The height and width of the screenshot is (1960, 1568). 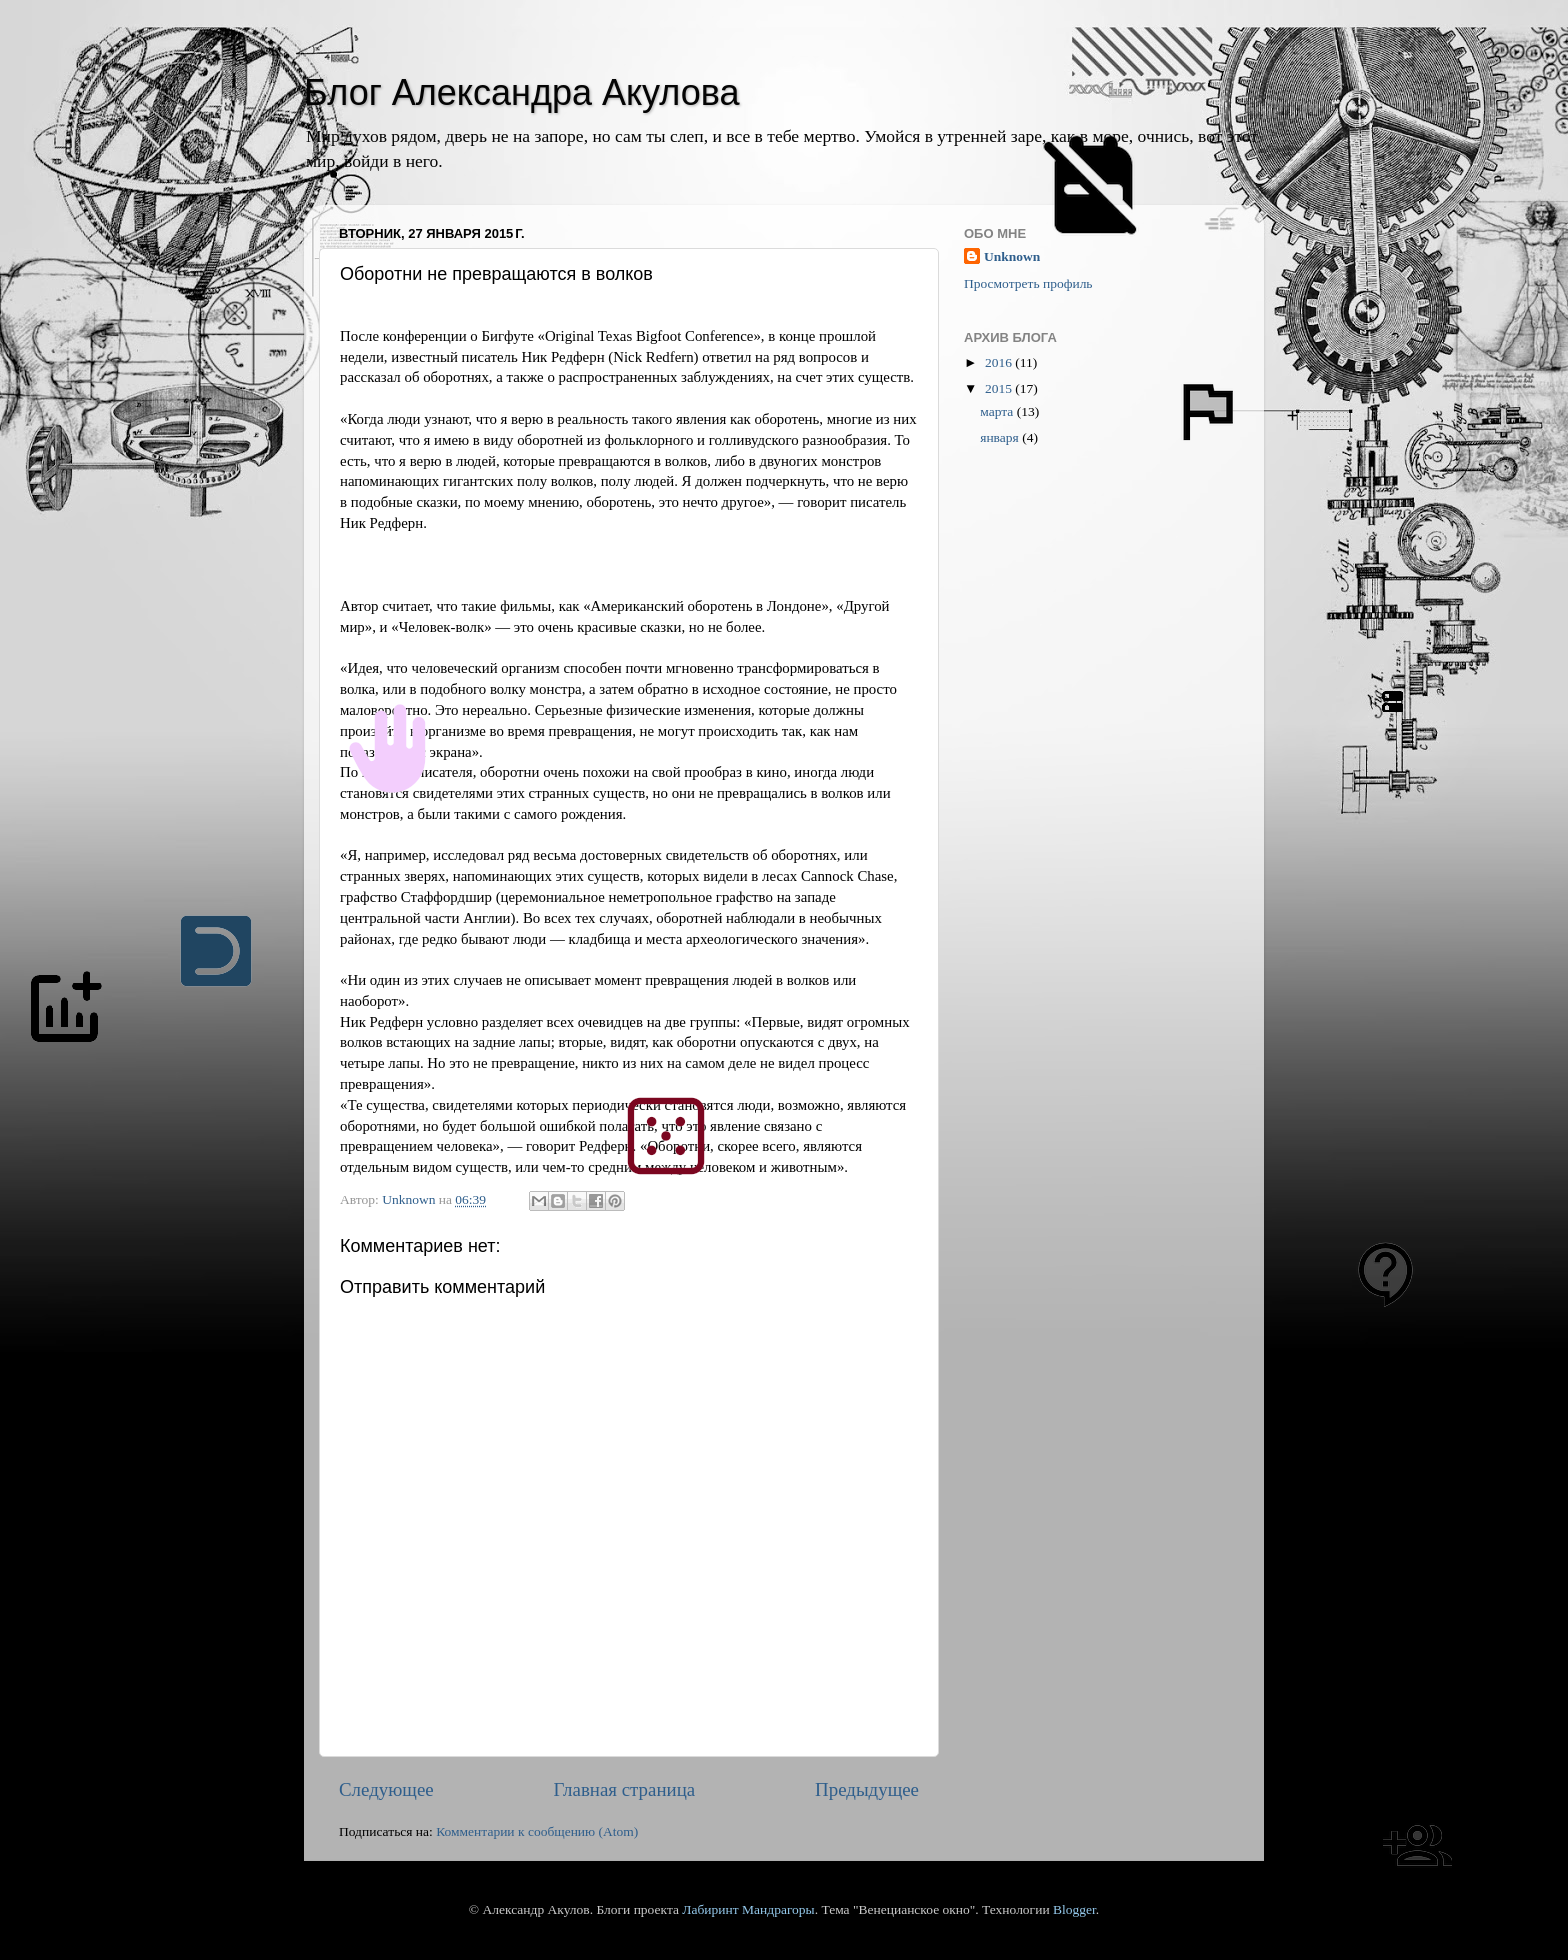 What do you see at coordinates (1206, 410) in the screenshot?
I see `flag or mark an item for follow-up` at bounding box center [1206, 410].